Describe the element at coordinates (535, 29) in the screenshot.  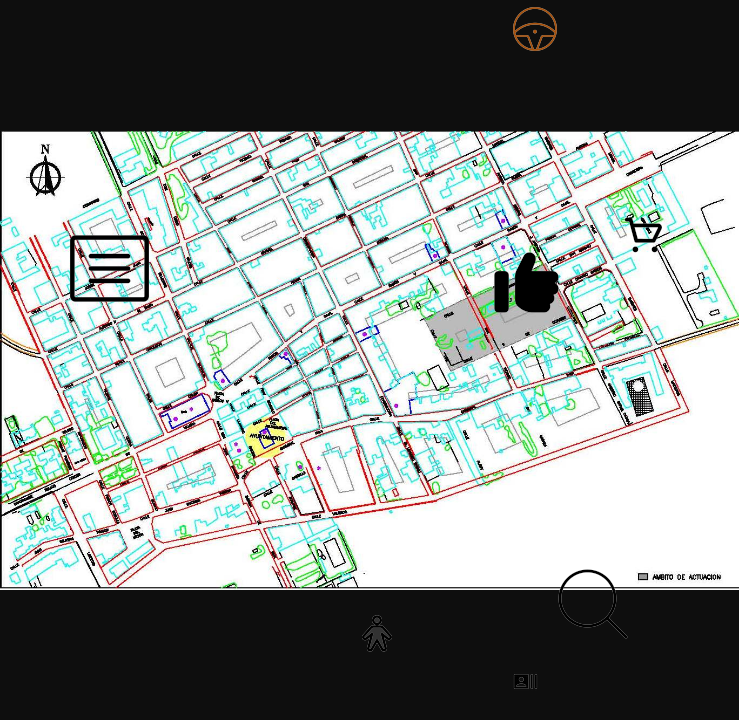
I see `access driving or navigation mode` at that location.